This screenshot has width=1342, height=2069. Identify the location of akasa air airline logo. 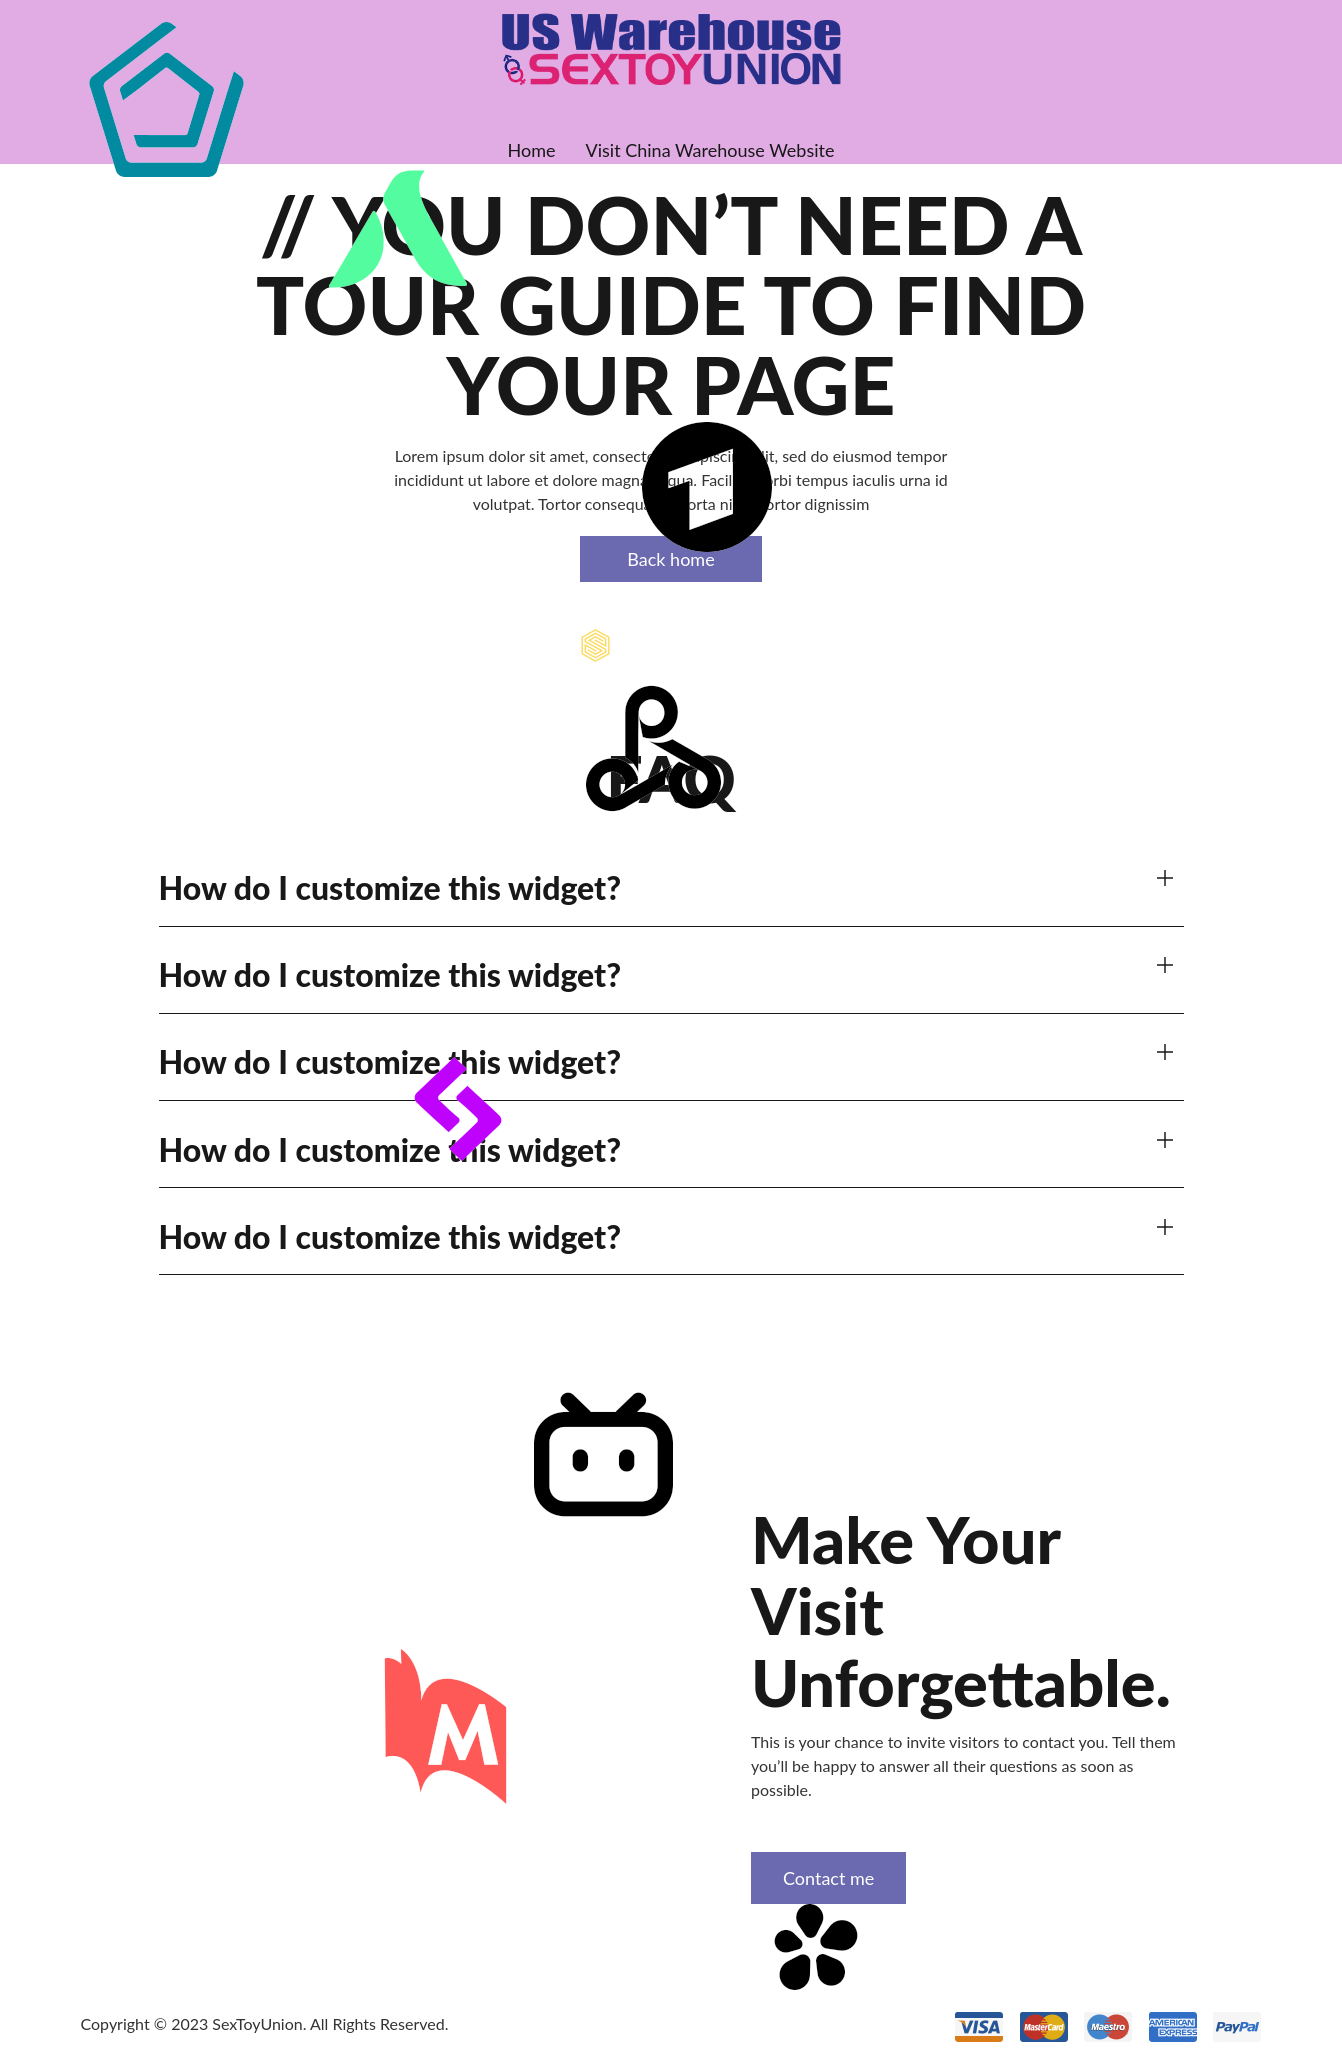
(398, 229).